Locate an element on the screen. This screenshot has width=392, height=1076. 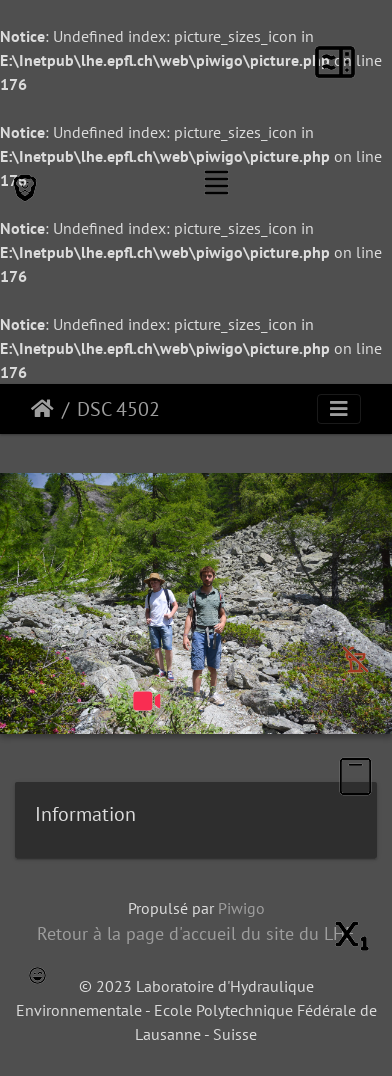
open brave browser is located at coordinates (25, 188).